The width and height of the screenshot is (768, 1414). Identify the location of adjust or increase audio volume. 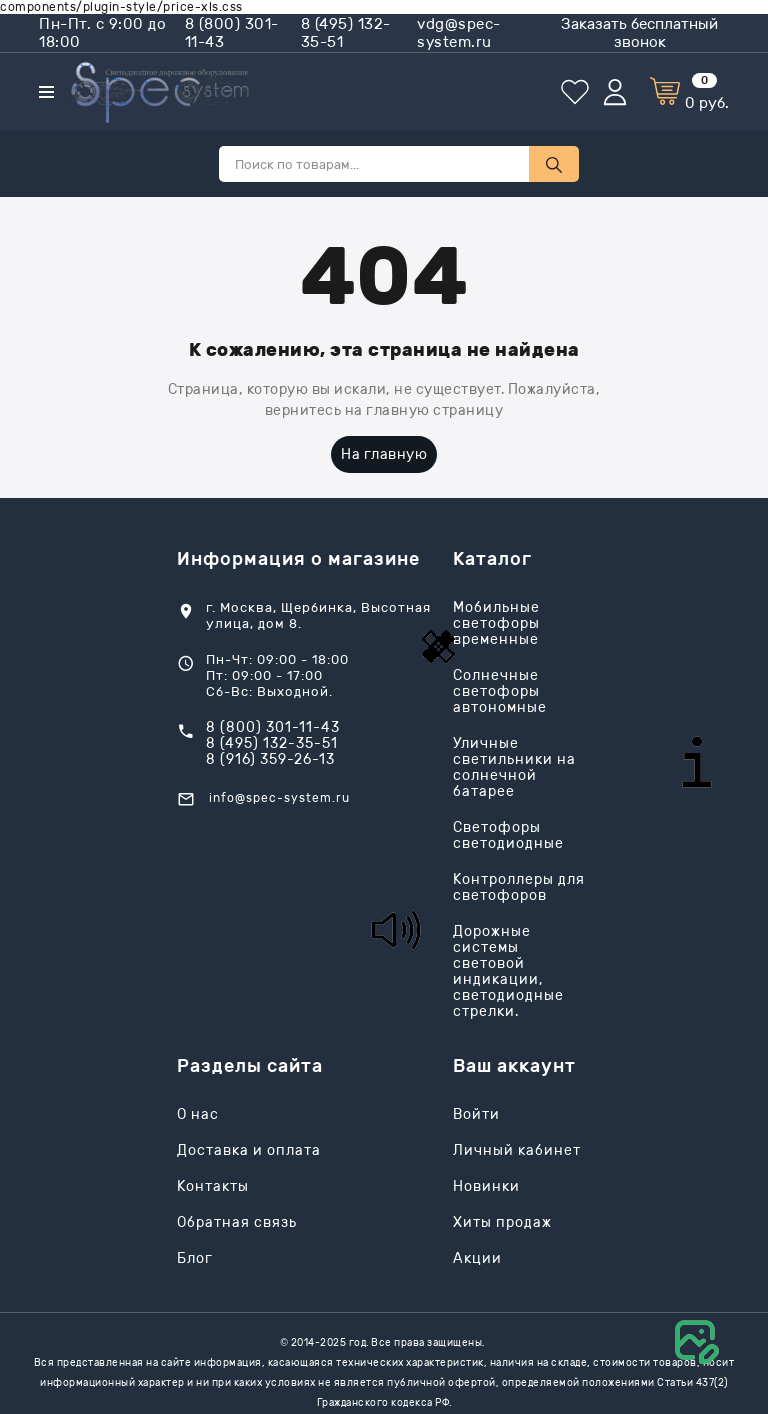
(396, 930).